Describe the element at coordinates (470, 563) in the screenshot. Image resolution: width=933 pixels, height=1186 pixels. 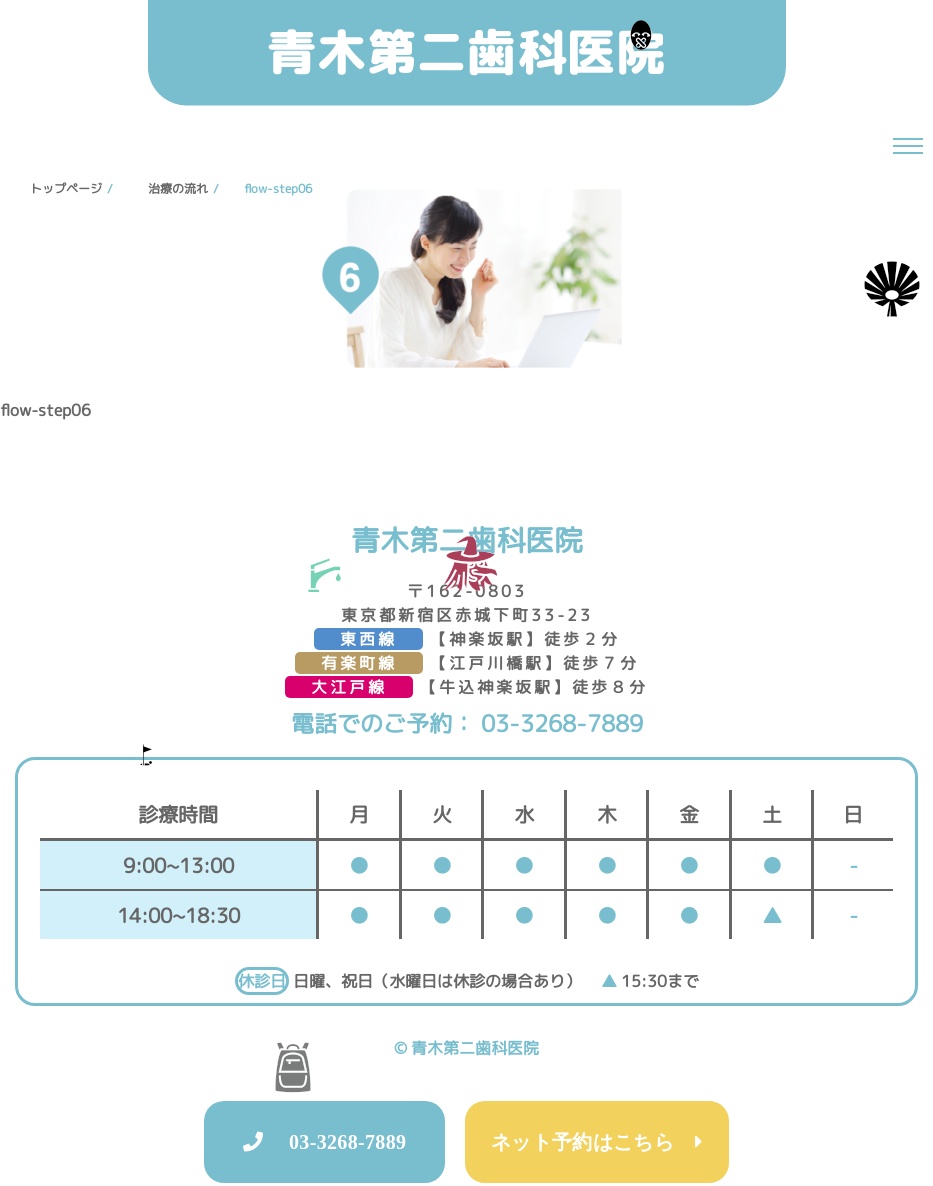
I see `access halloween or spooky themed content` at that location.